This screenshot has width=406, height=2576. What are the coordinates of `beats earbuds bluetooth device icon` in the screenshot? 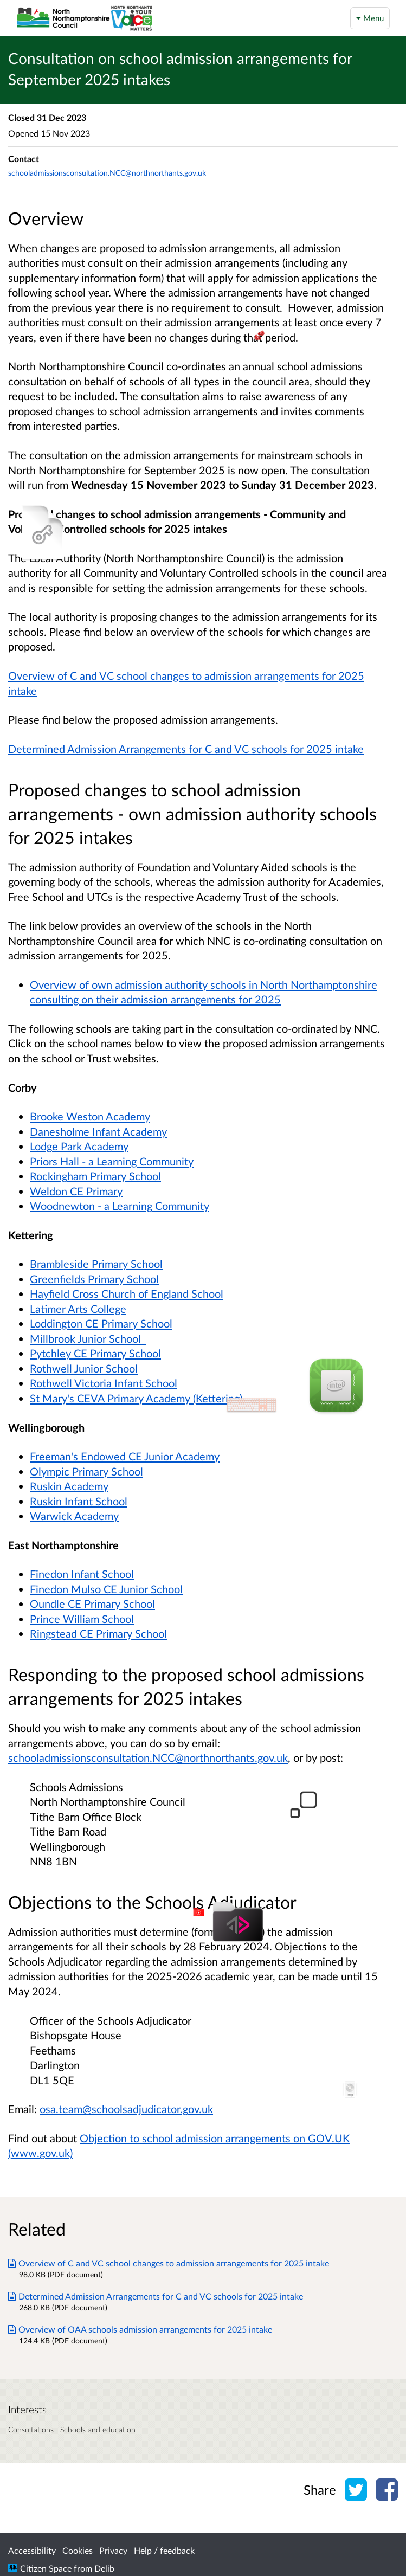 It's located at (259, 335).